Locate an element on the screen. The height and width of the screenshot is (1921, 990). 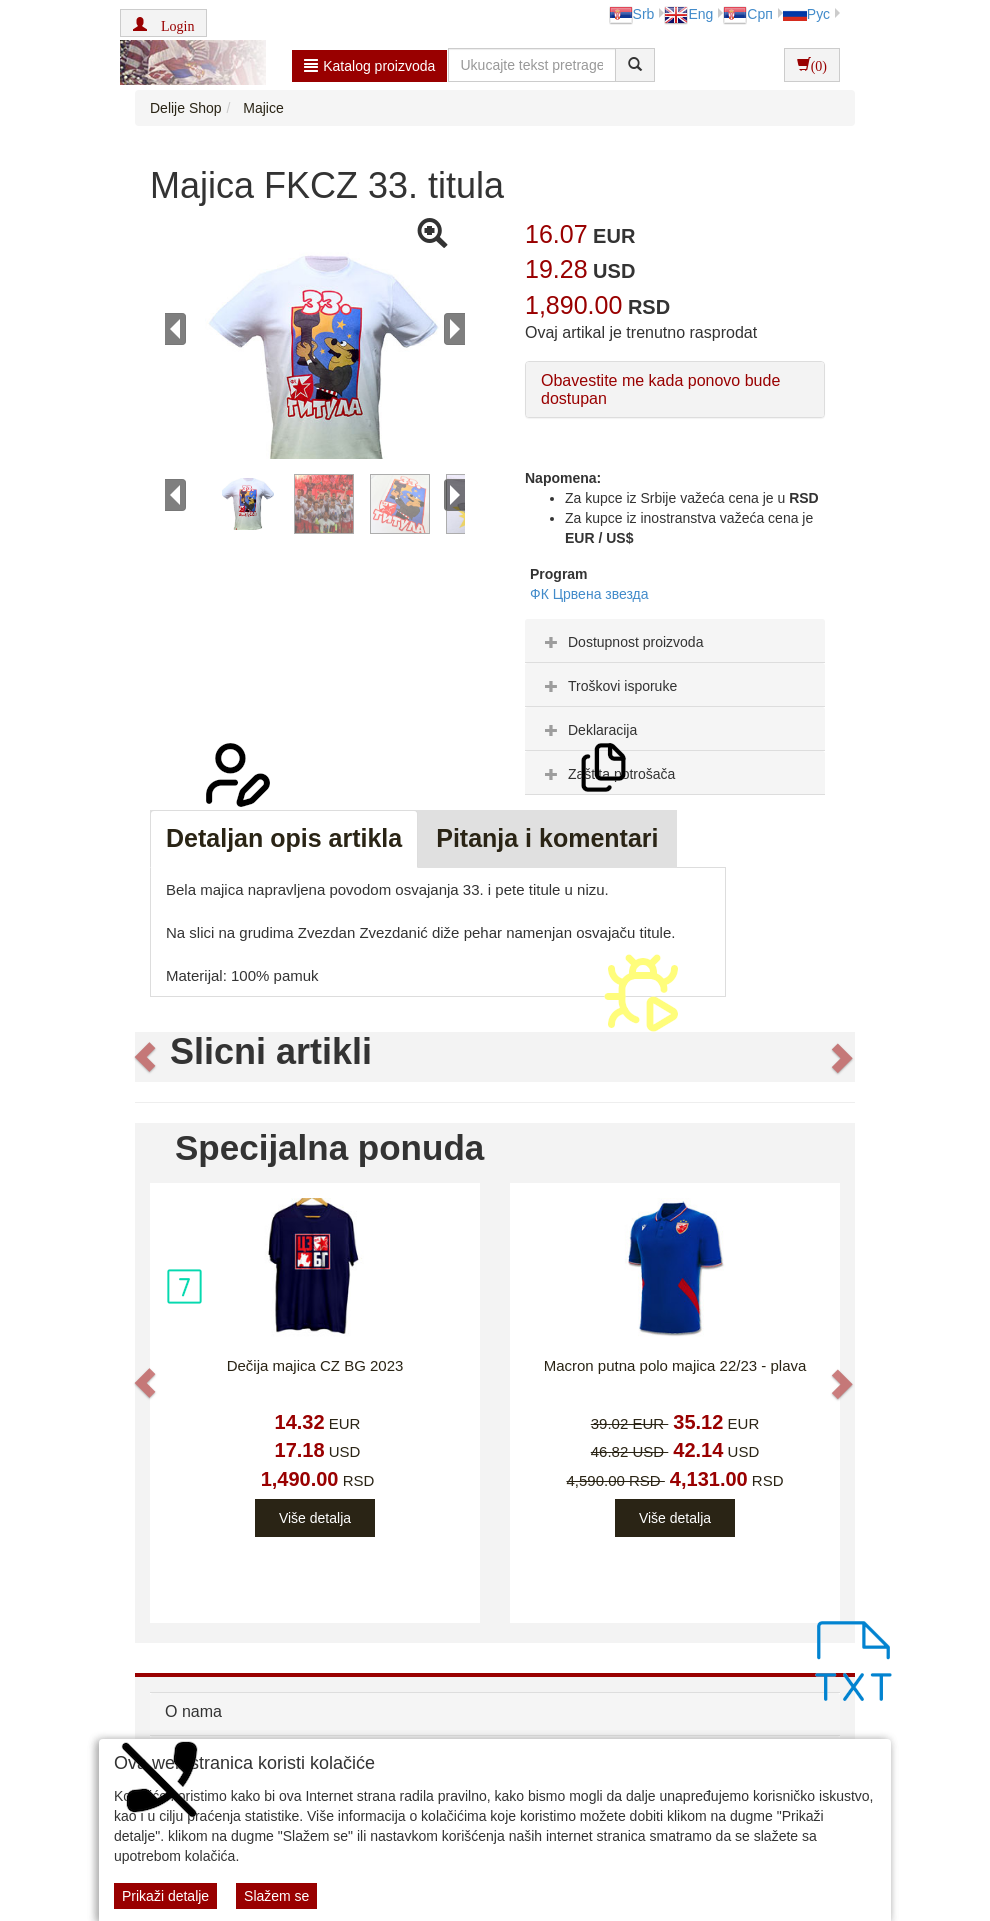
view multiple files or documents is located at coordinates (603, 767).